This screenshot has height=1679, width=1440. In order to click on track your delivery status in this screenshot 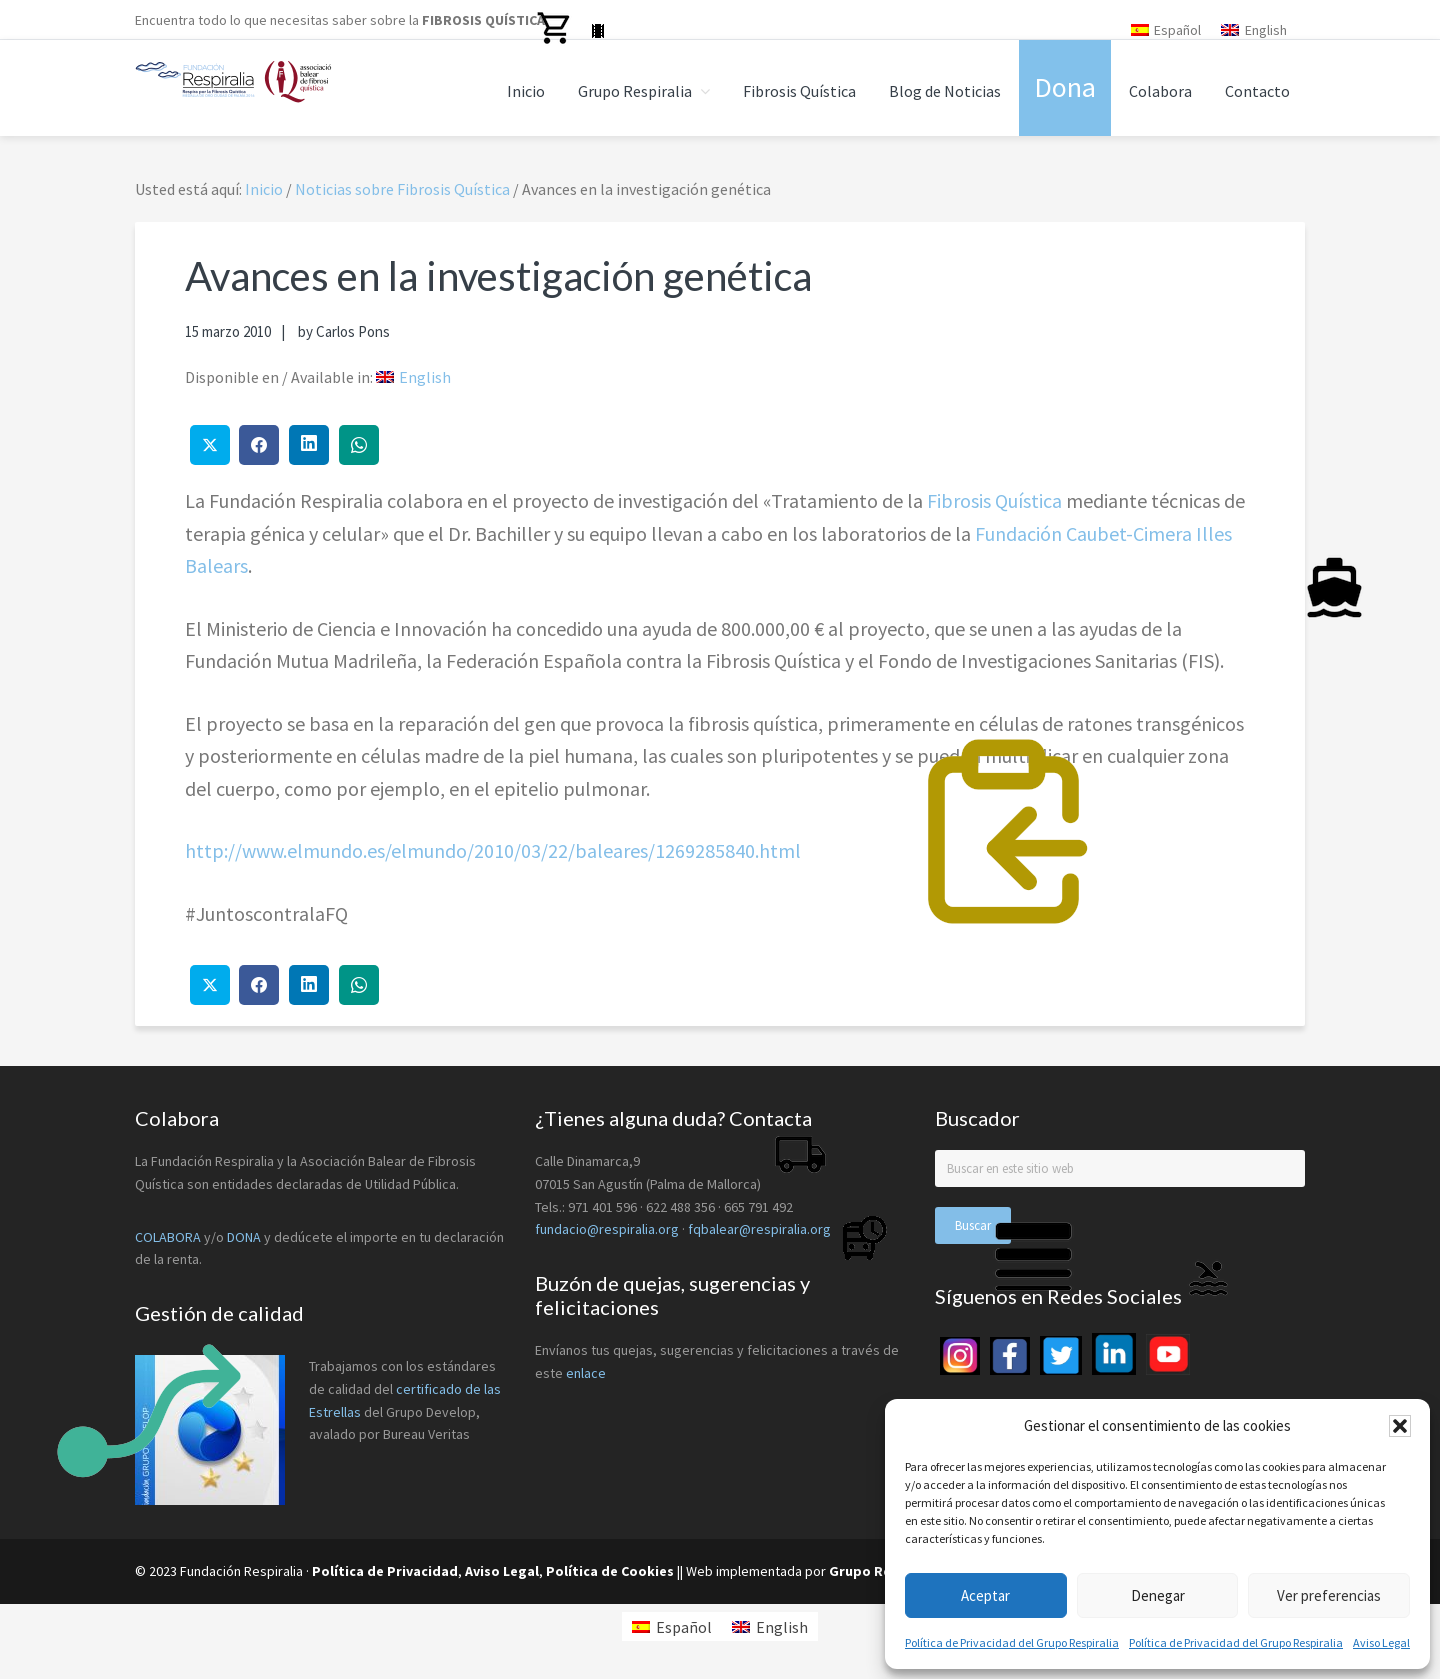, I will do `click(800, 1154)`.